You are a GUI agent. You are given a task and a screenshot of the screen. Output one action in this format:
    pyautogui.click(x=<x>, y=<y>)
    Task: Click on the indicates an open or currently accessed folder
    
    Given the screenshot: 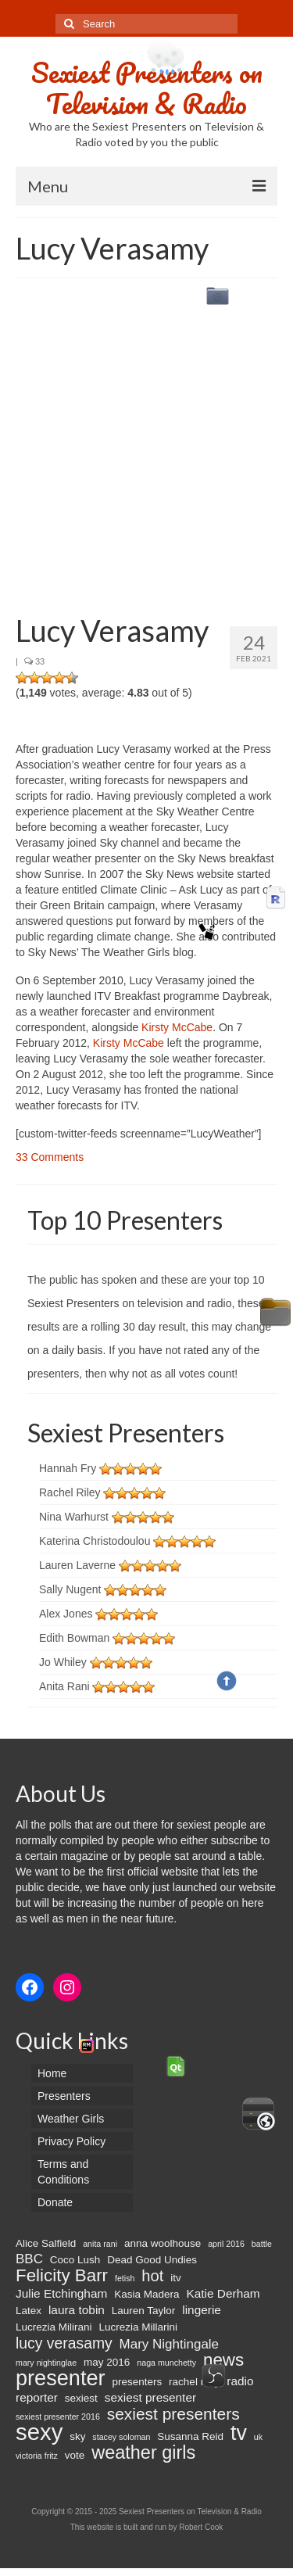 What is the action you would take?
    pyautogui.click(x=275, y=1311)
    